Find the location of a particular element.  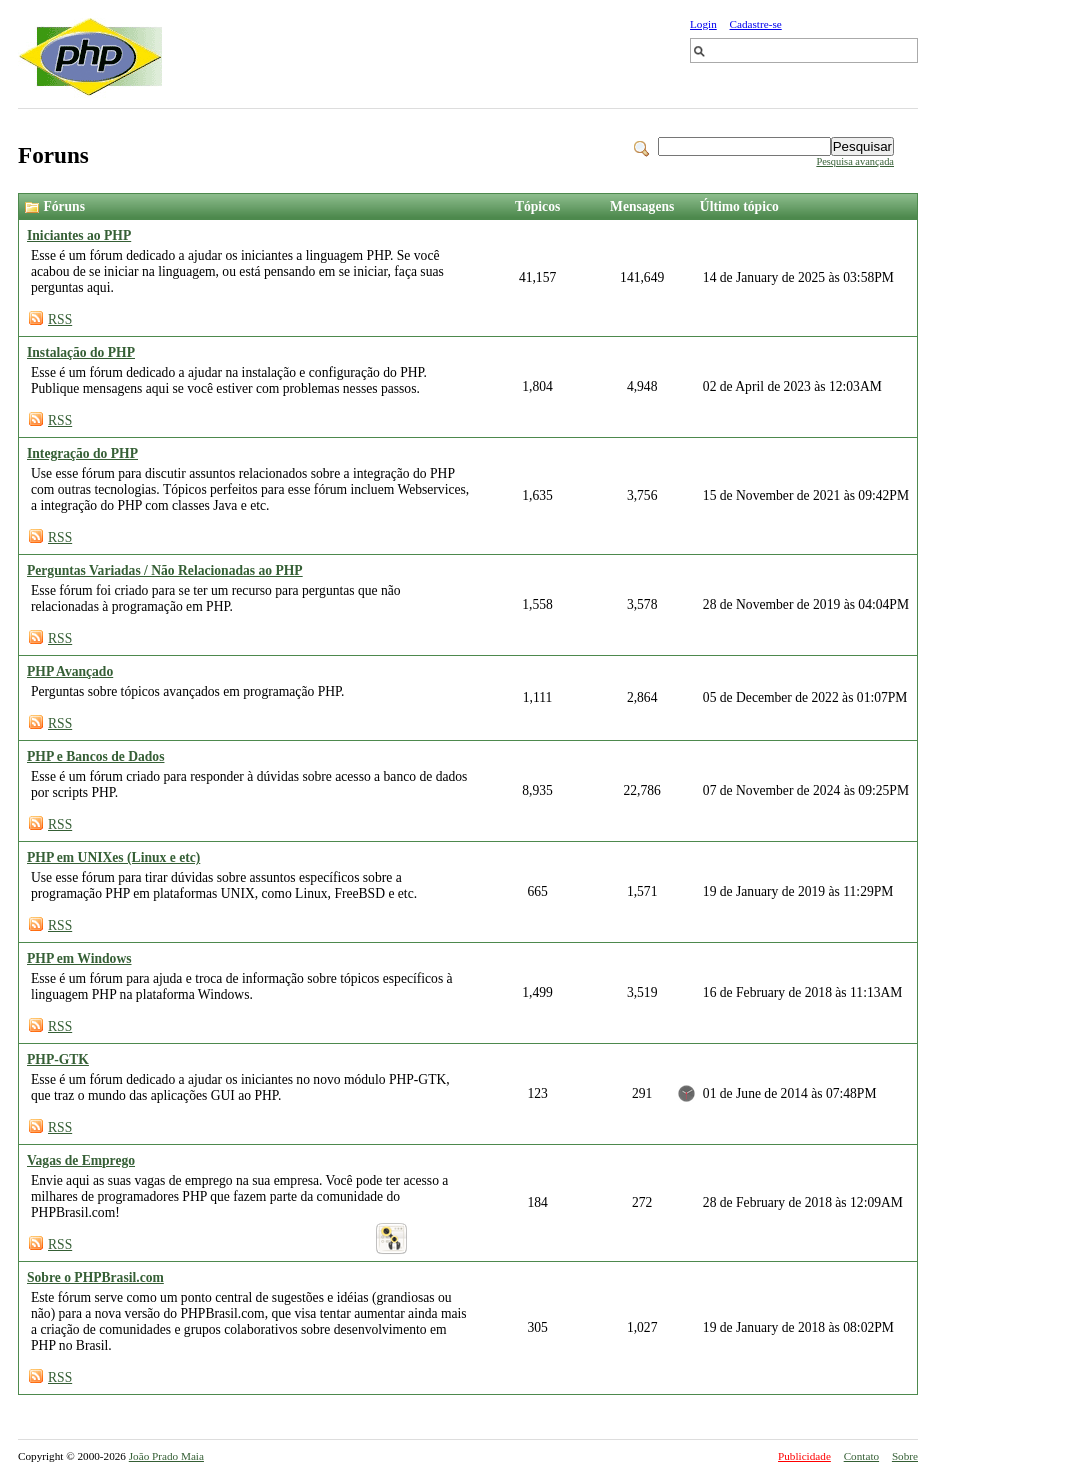

open the clocks application is located at coordinates (686, 1093).